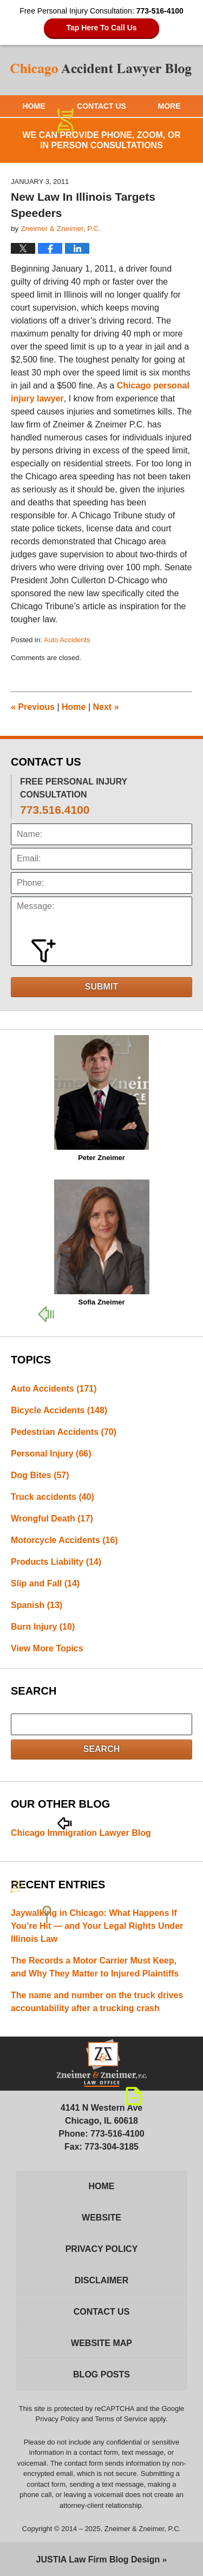 This screenshot has height=2576, width=203. What do you see at coordinates (47, 1914) in the screenshot?
I see `mark a location on a map` at bounding box center [47, 1914].